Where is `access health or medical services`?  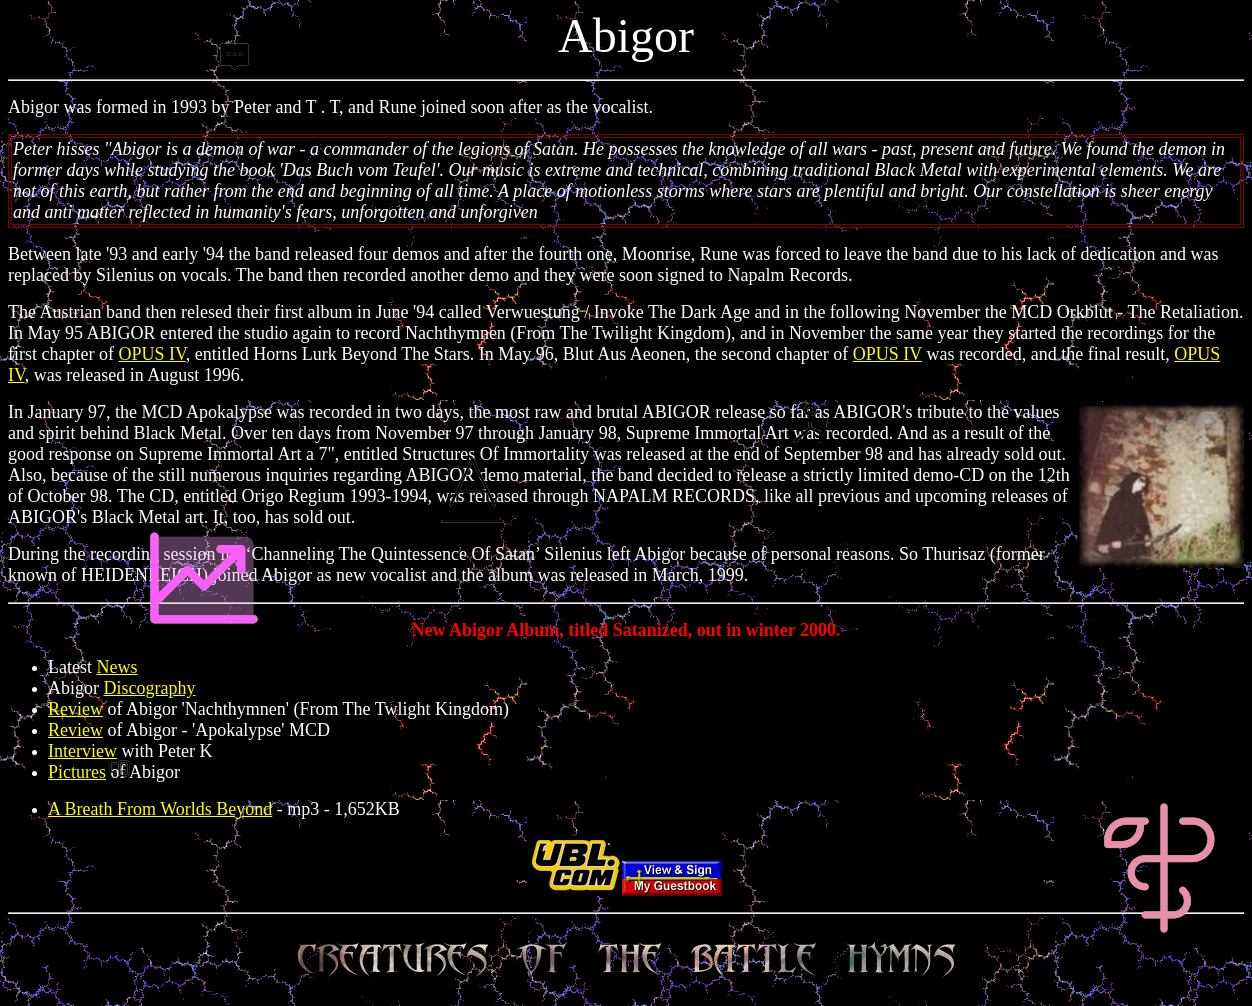 access health or medical services is located at coordinates (1164, 868).